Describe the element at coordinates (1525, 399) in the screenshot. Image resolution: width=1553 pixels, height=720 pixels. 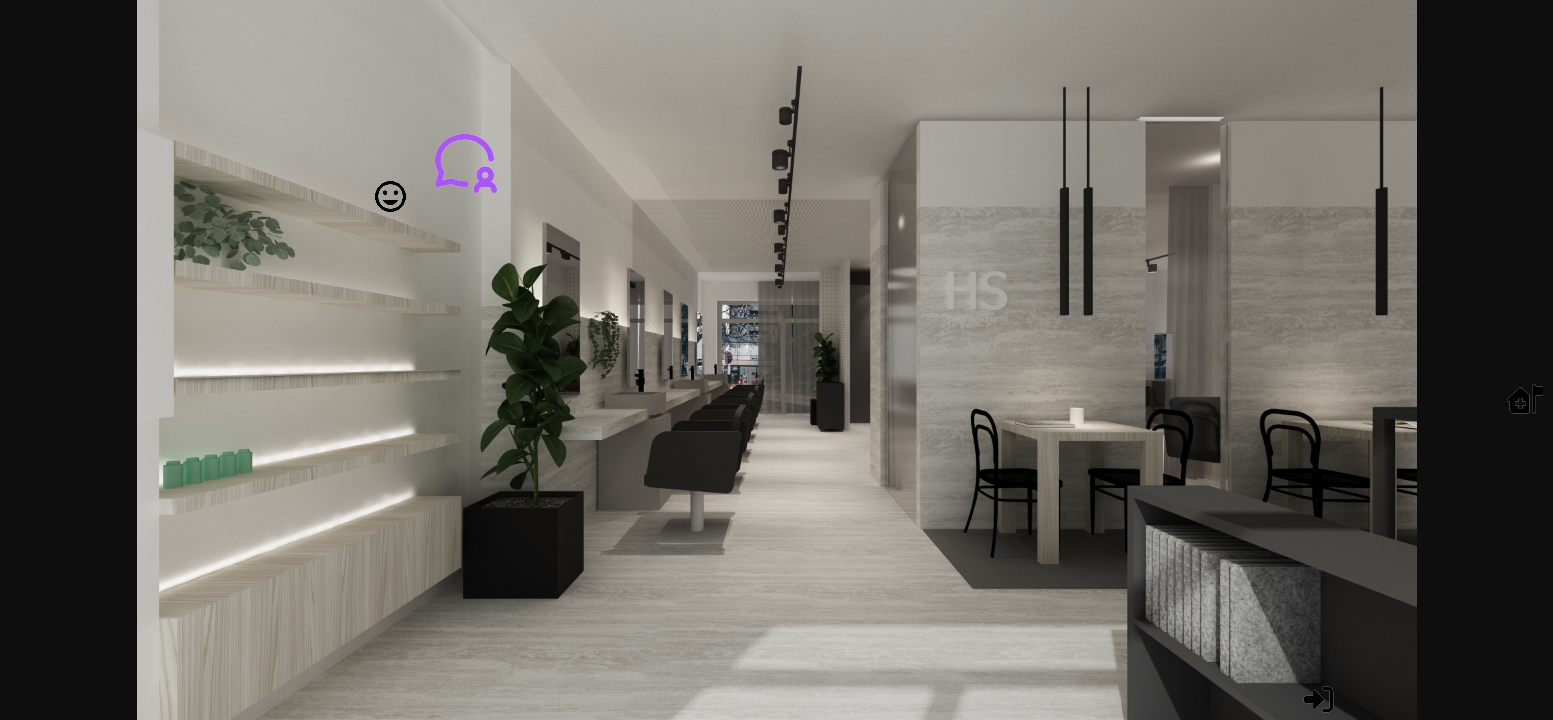
I see `locate a medical facility or field hospital` at that location.